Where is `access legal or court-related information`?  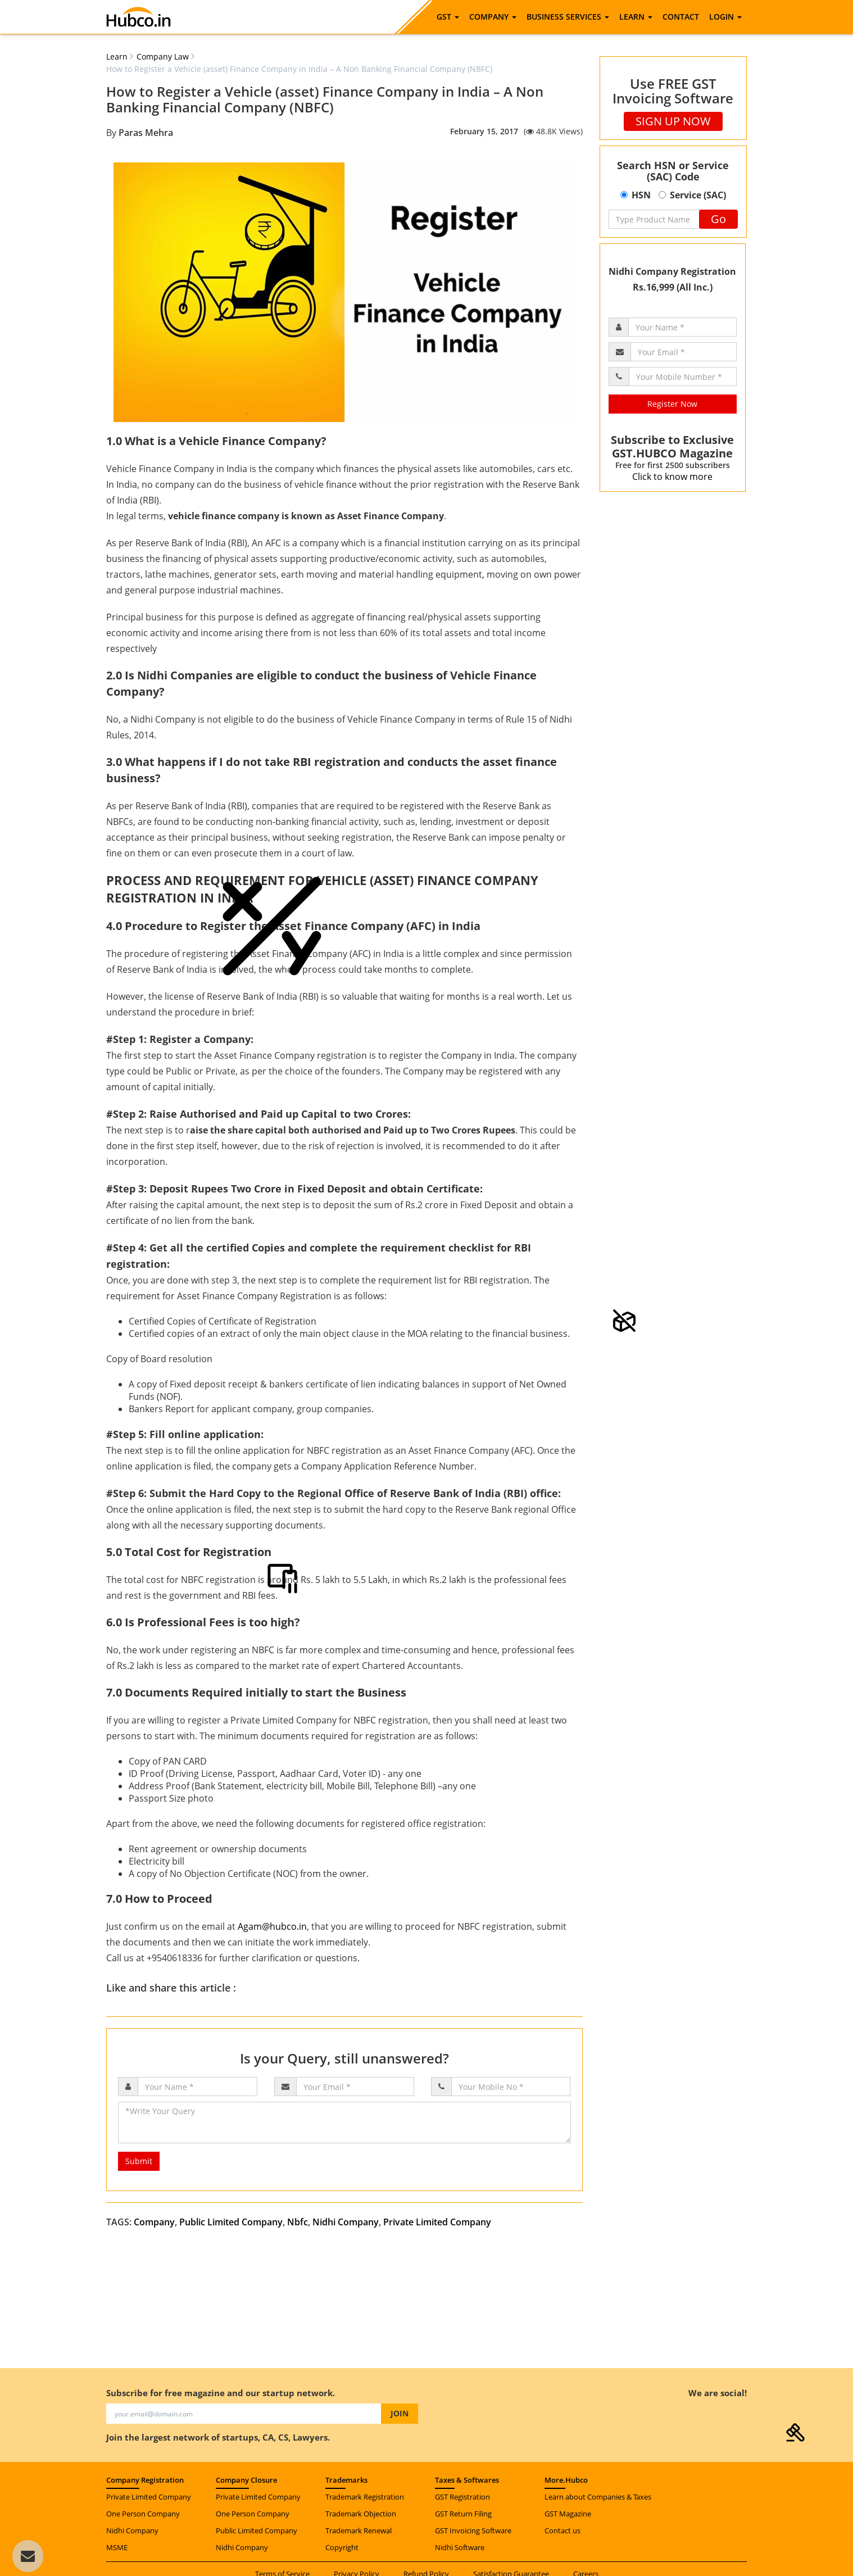
access legal or court-related information is located at coordinates (795, 2432).